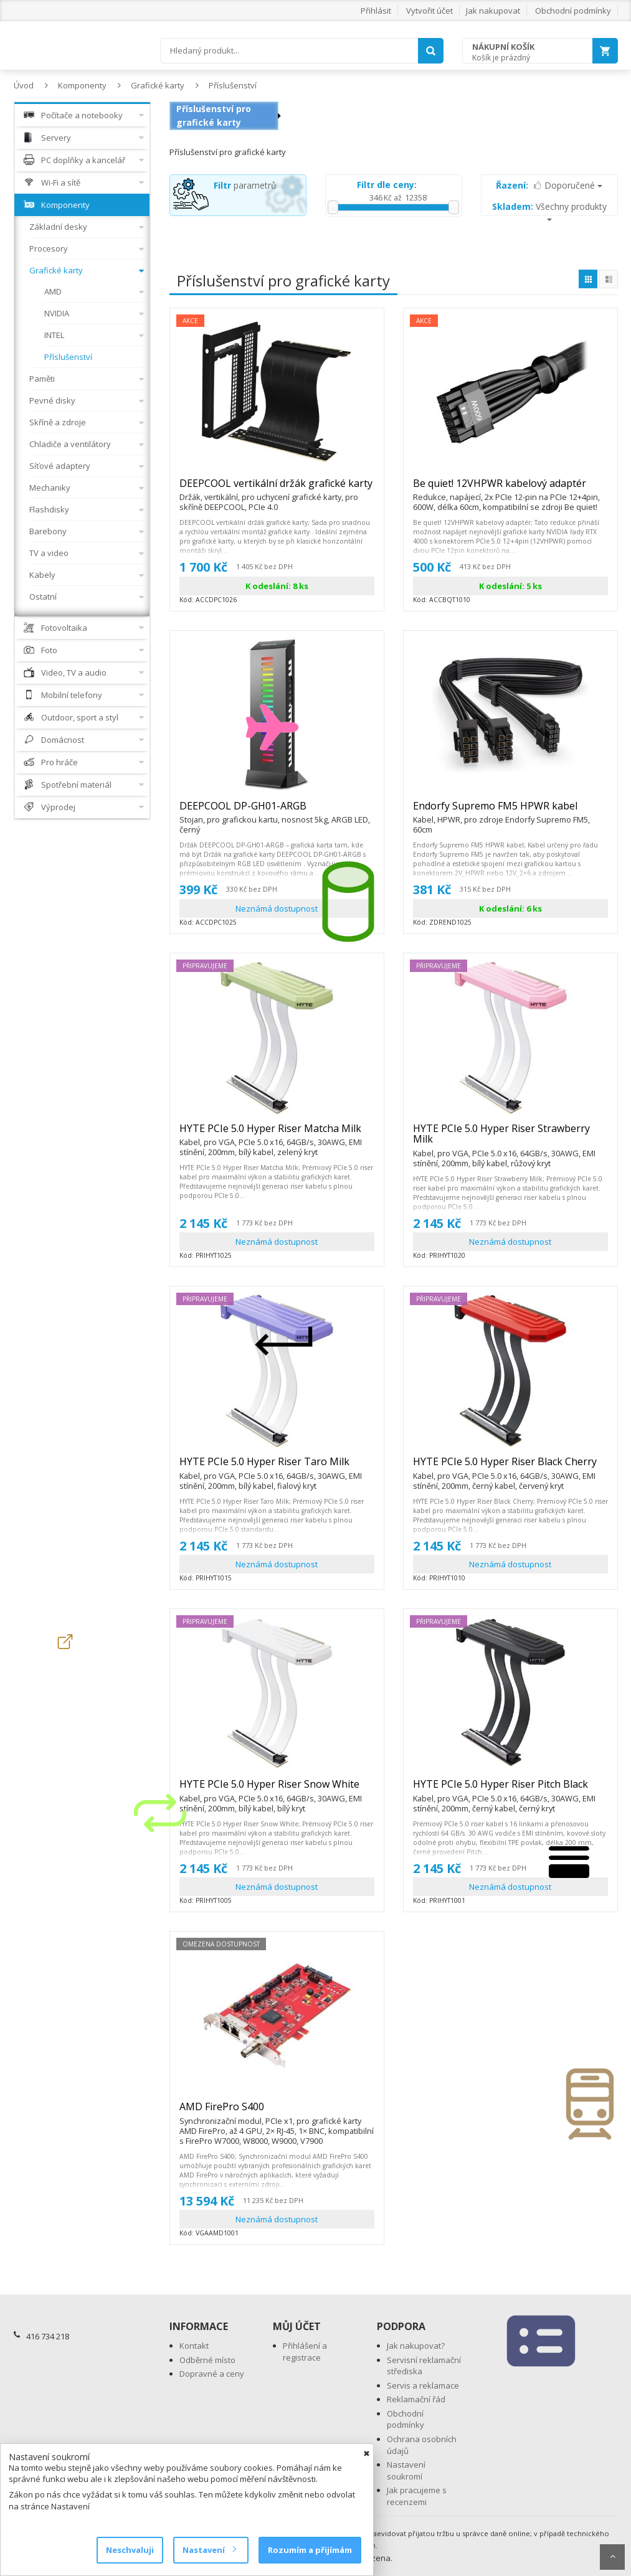 The height and width of the screenshot is (2576, 631). What do you see at coordinates (65, 1641) in the screenshot?
I see `open link in new window` at bounding box center [65, 1641].